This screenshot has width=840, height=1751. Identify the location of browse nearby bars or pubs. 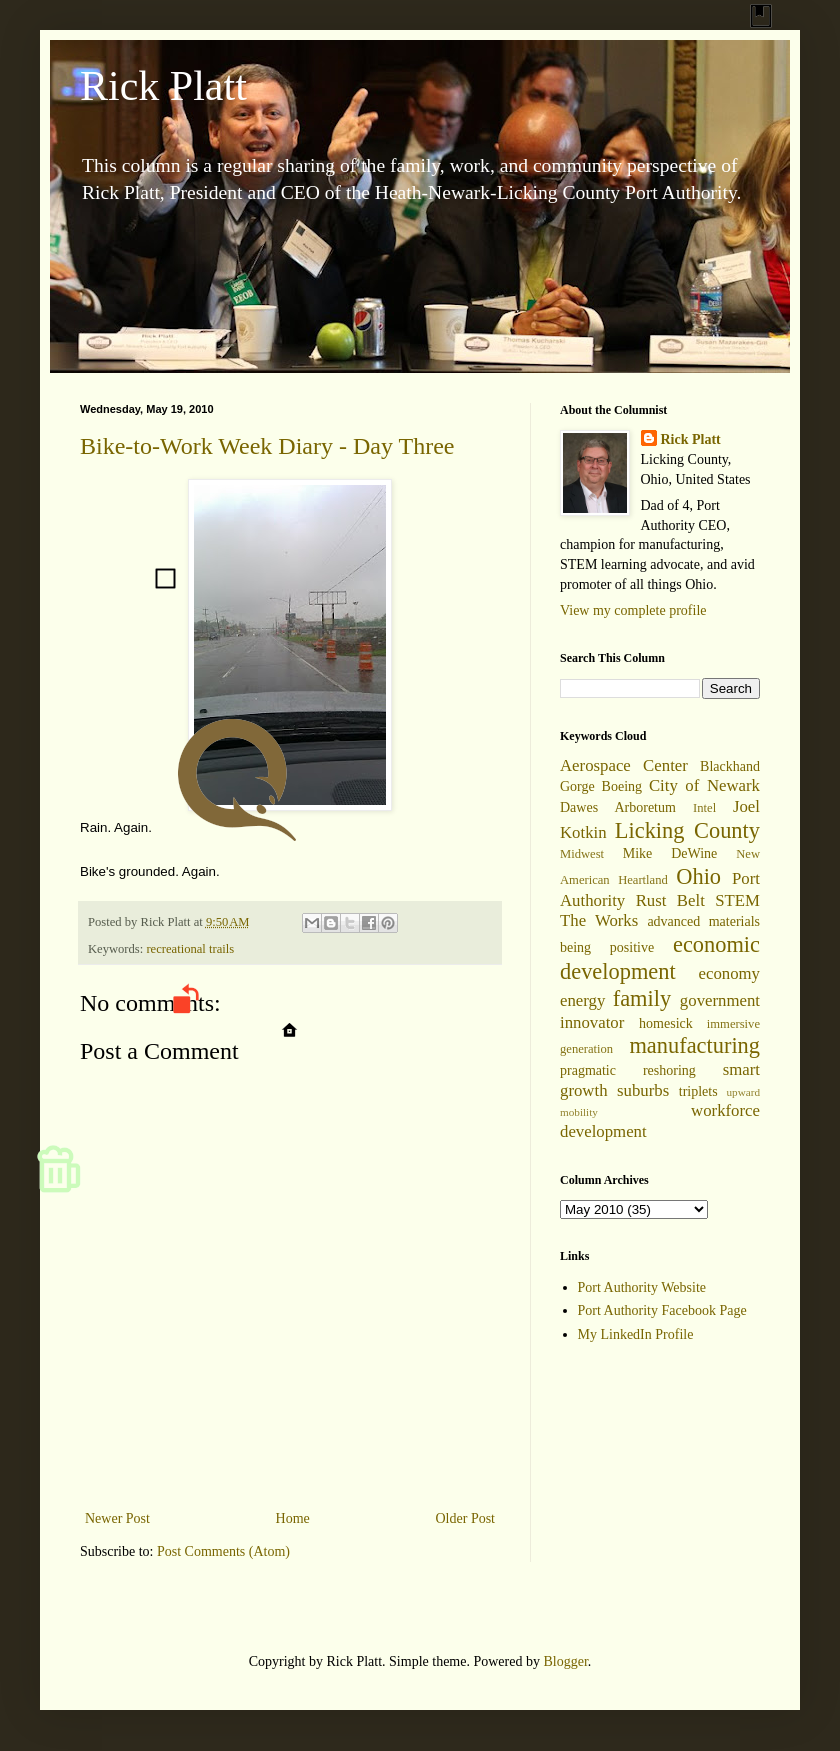
(60, 1170).